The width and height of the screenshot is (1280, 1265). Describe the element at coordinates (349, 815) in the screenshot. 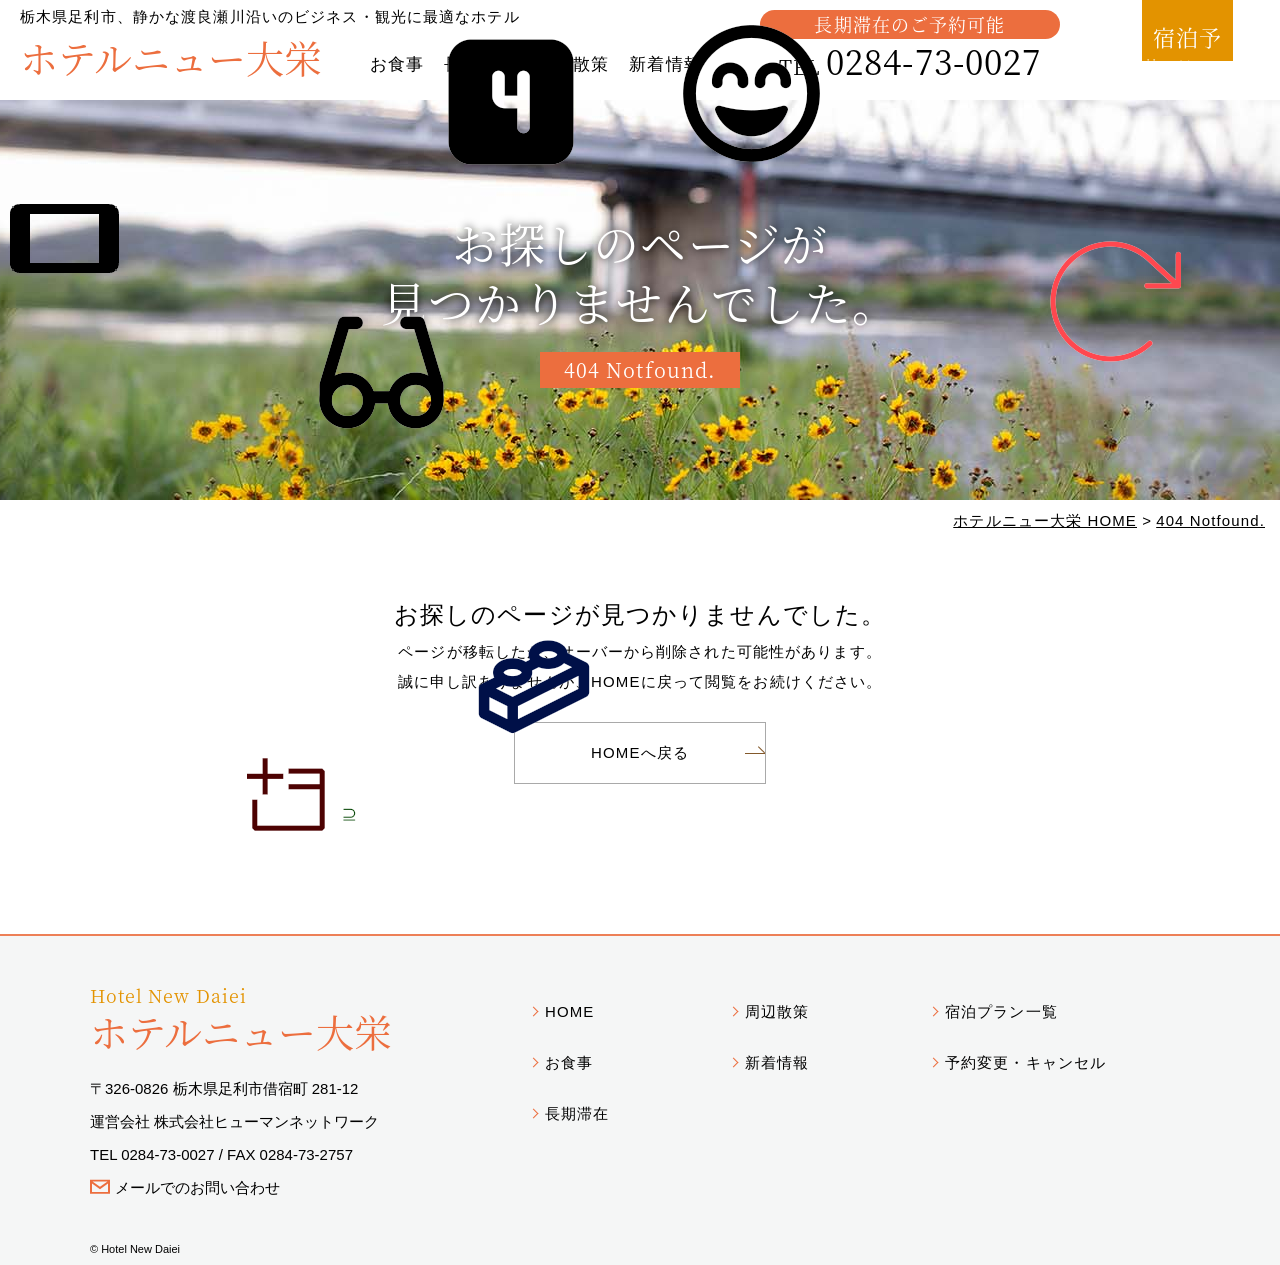

I see `indicates a superset relationship in mathematical notation` at that location.